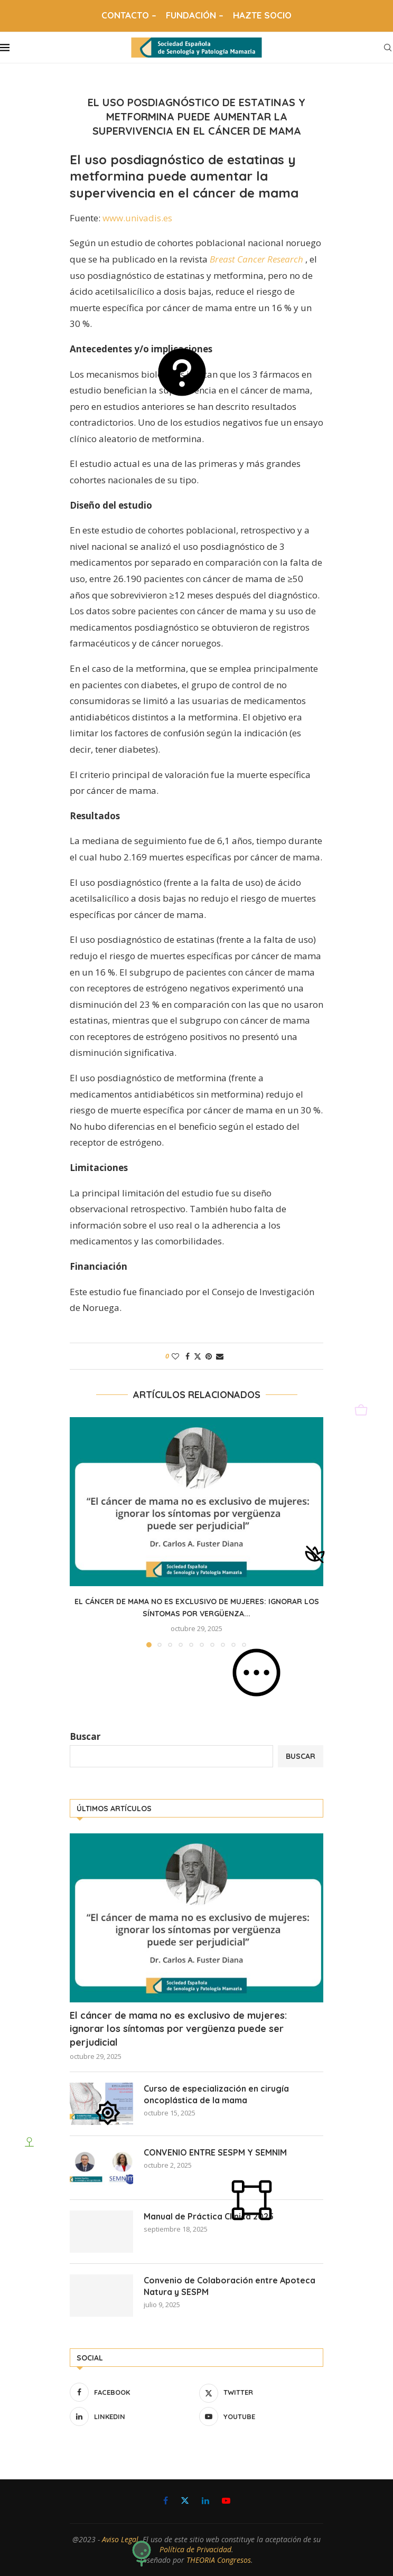 The image size is (393, 2576). I want to click on select or resize an object's boundaries, so click(251, 2200).